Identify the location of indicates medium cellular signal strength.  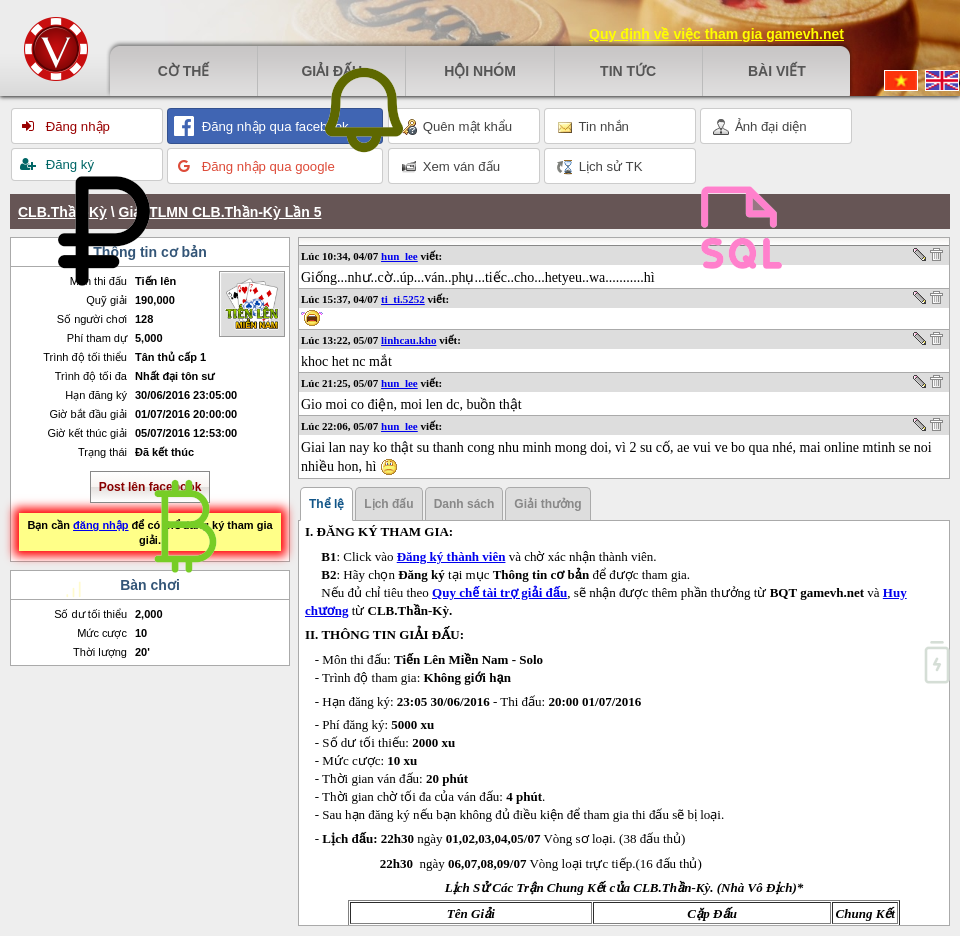
(81, 585).